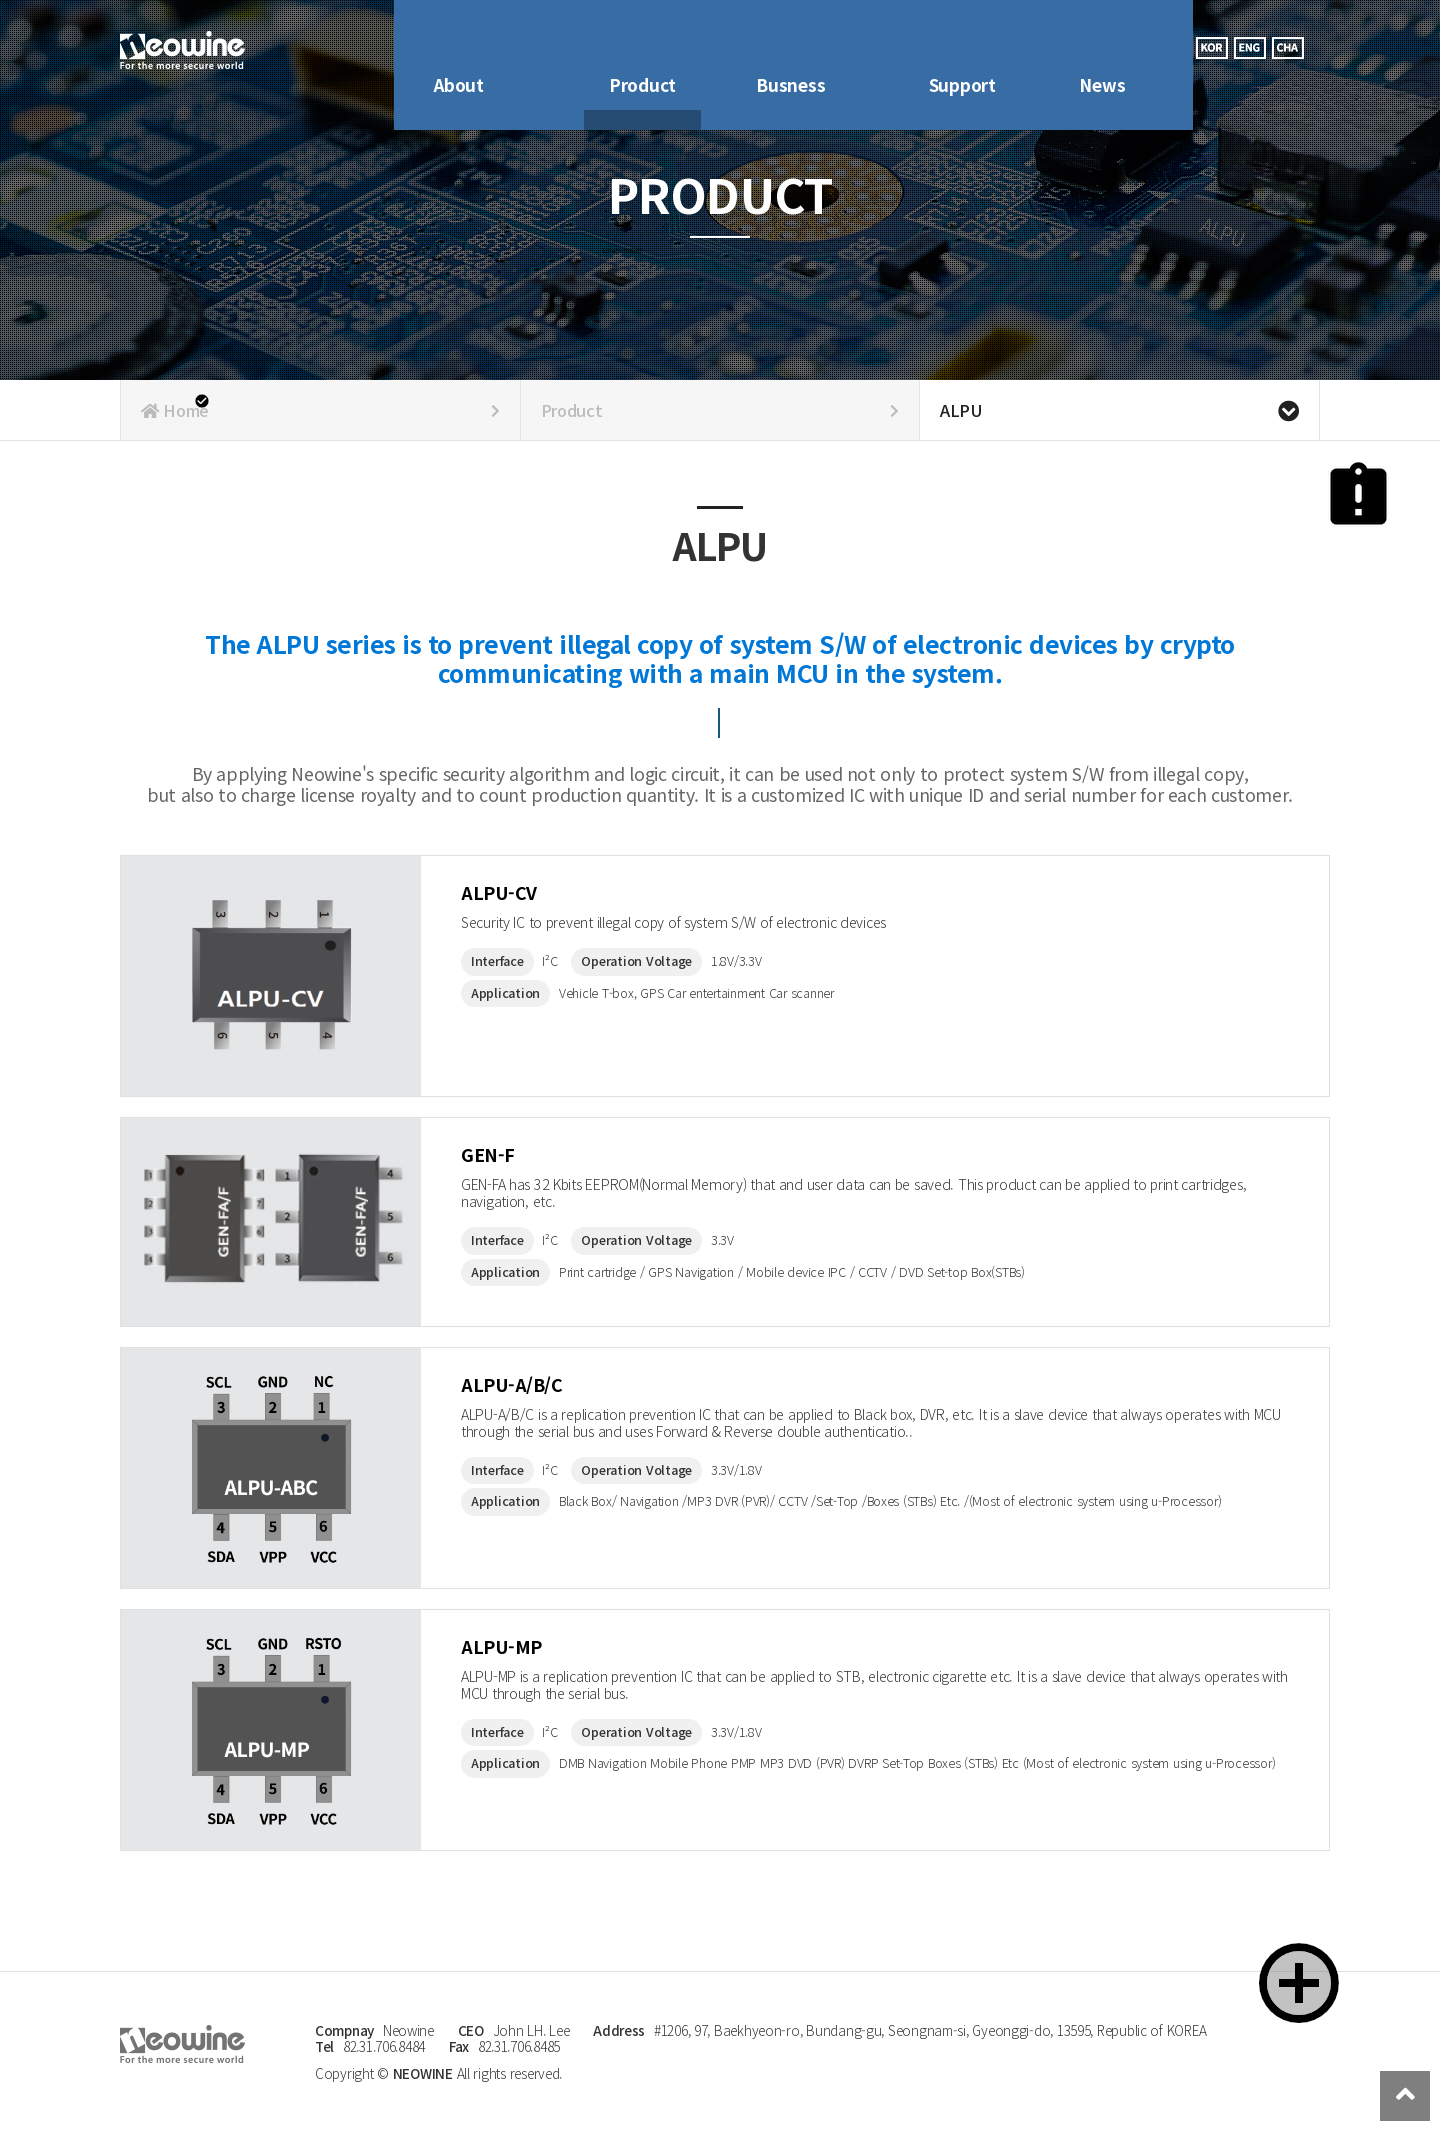  I want to click on view overdue or late assignments, so click(1358, 496).